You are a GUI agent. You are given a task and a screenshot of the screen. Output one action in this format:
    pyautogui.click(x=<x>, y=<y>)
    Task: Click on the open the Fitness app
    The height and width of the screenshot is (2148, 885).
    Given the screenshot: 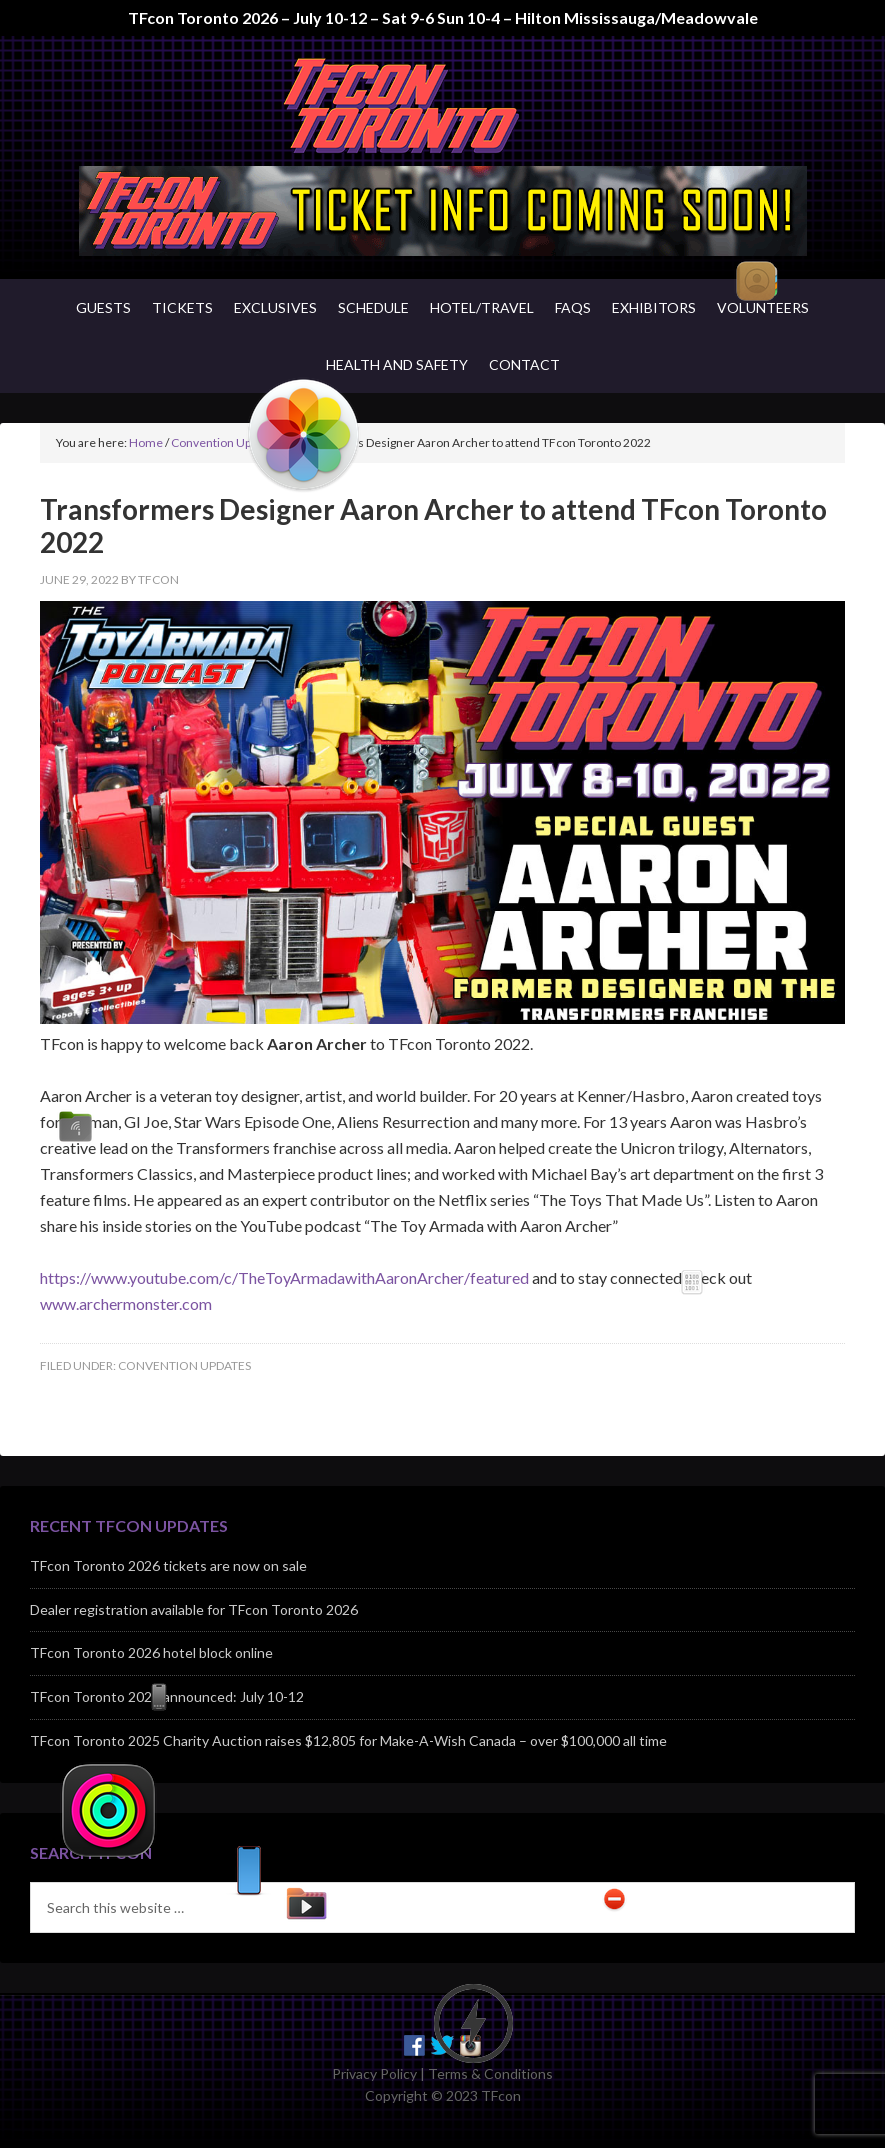 What is the action you would take?
    pyautogui.click(x=108, y=1810)
    